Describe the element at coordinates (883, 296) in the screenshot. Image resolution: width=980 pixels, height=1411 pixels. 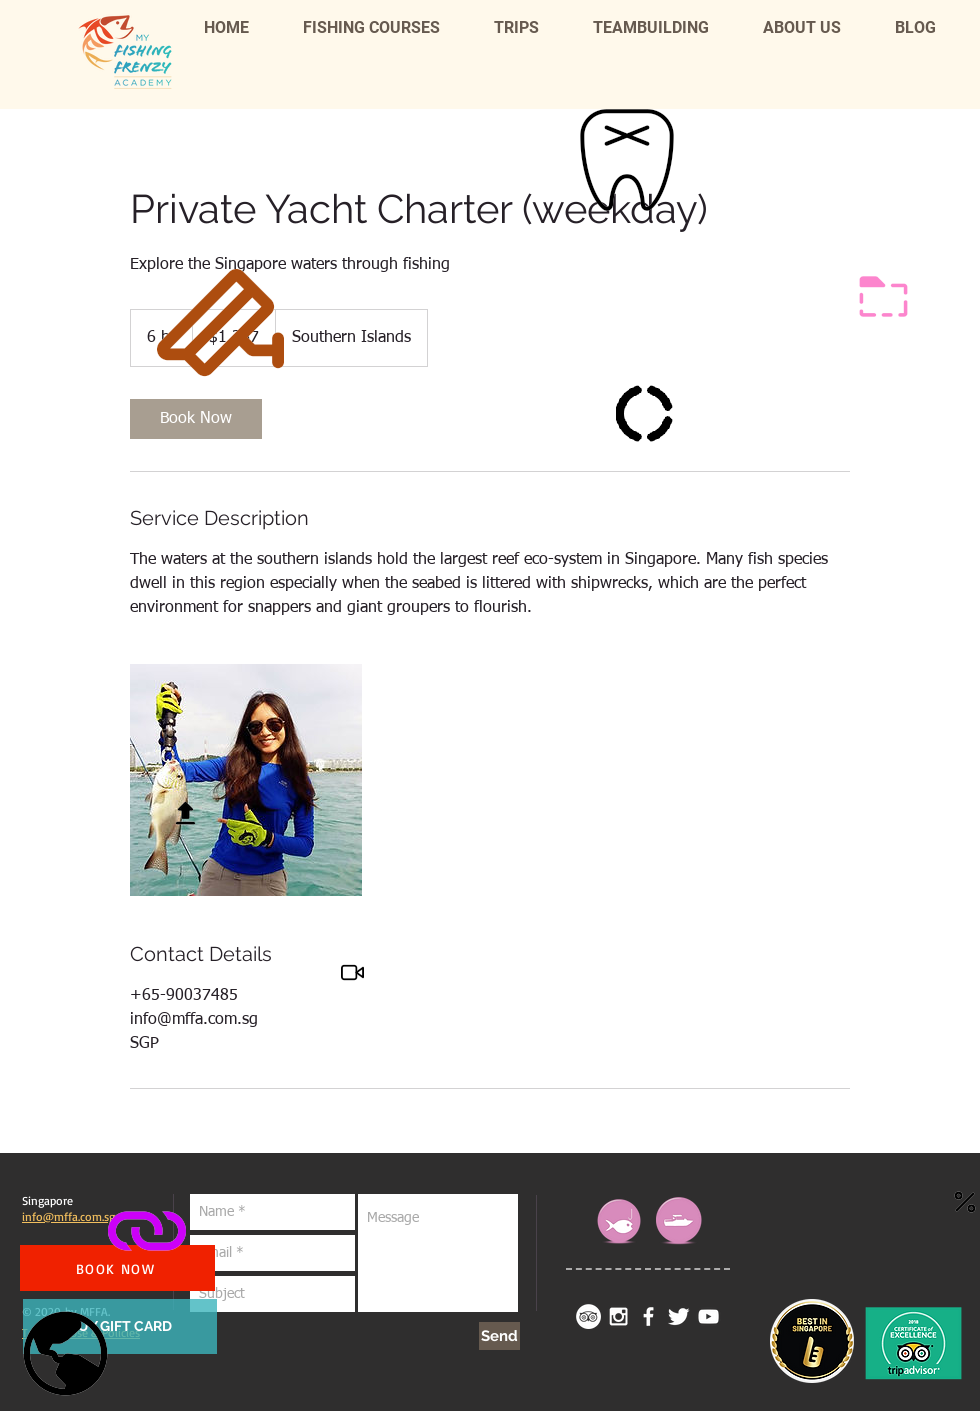
I see `create a new folder` at that location.